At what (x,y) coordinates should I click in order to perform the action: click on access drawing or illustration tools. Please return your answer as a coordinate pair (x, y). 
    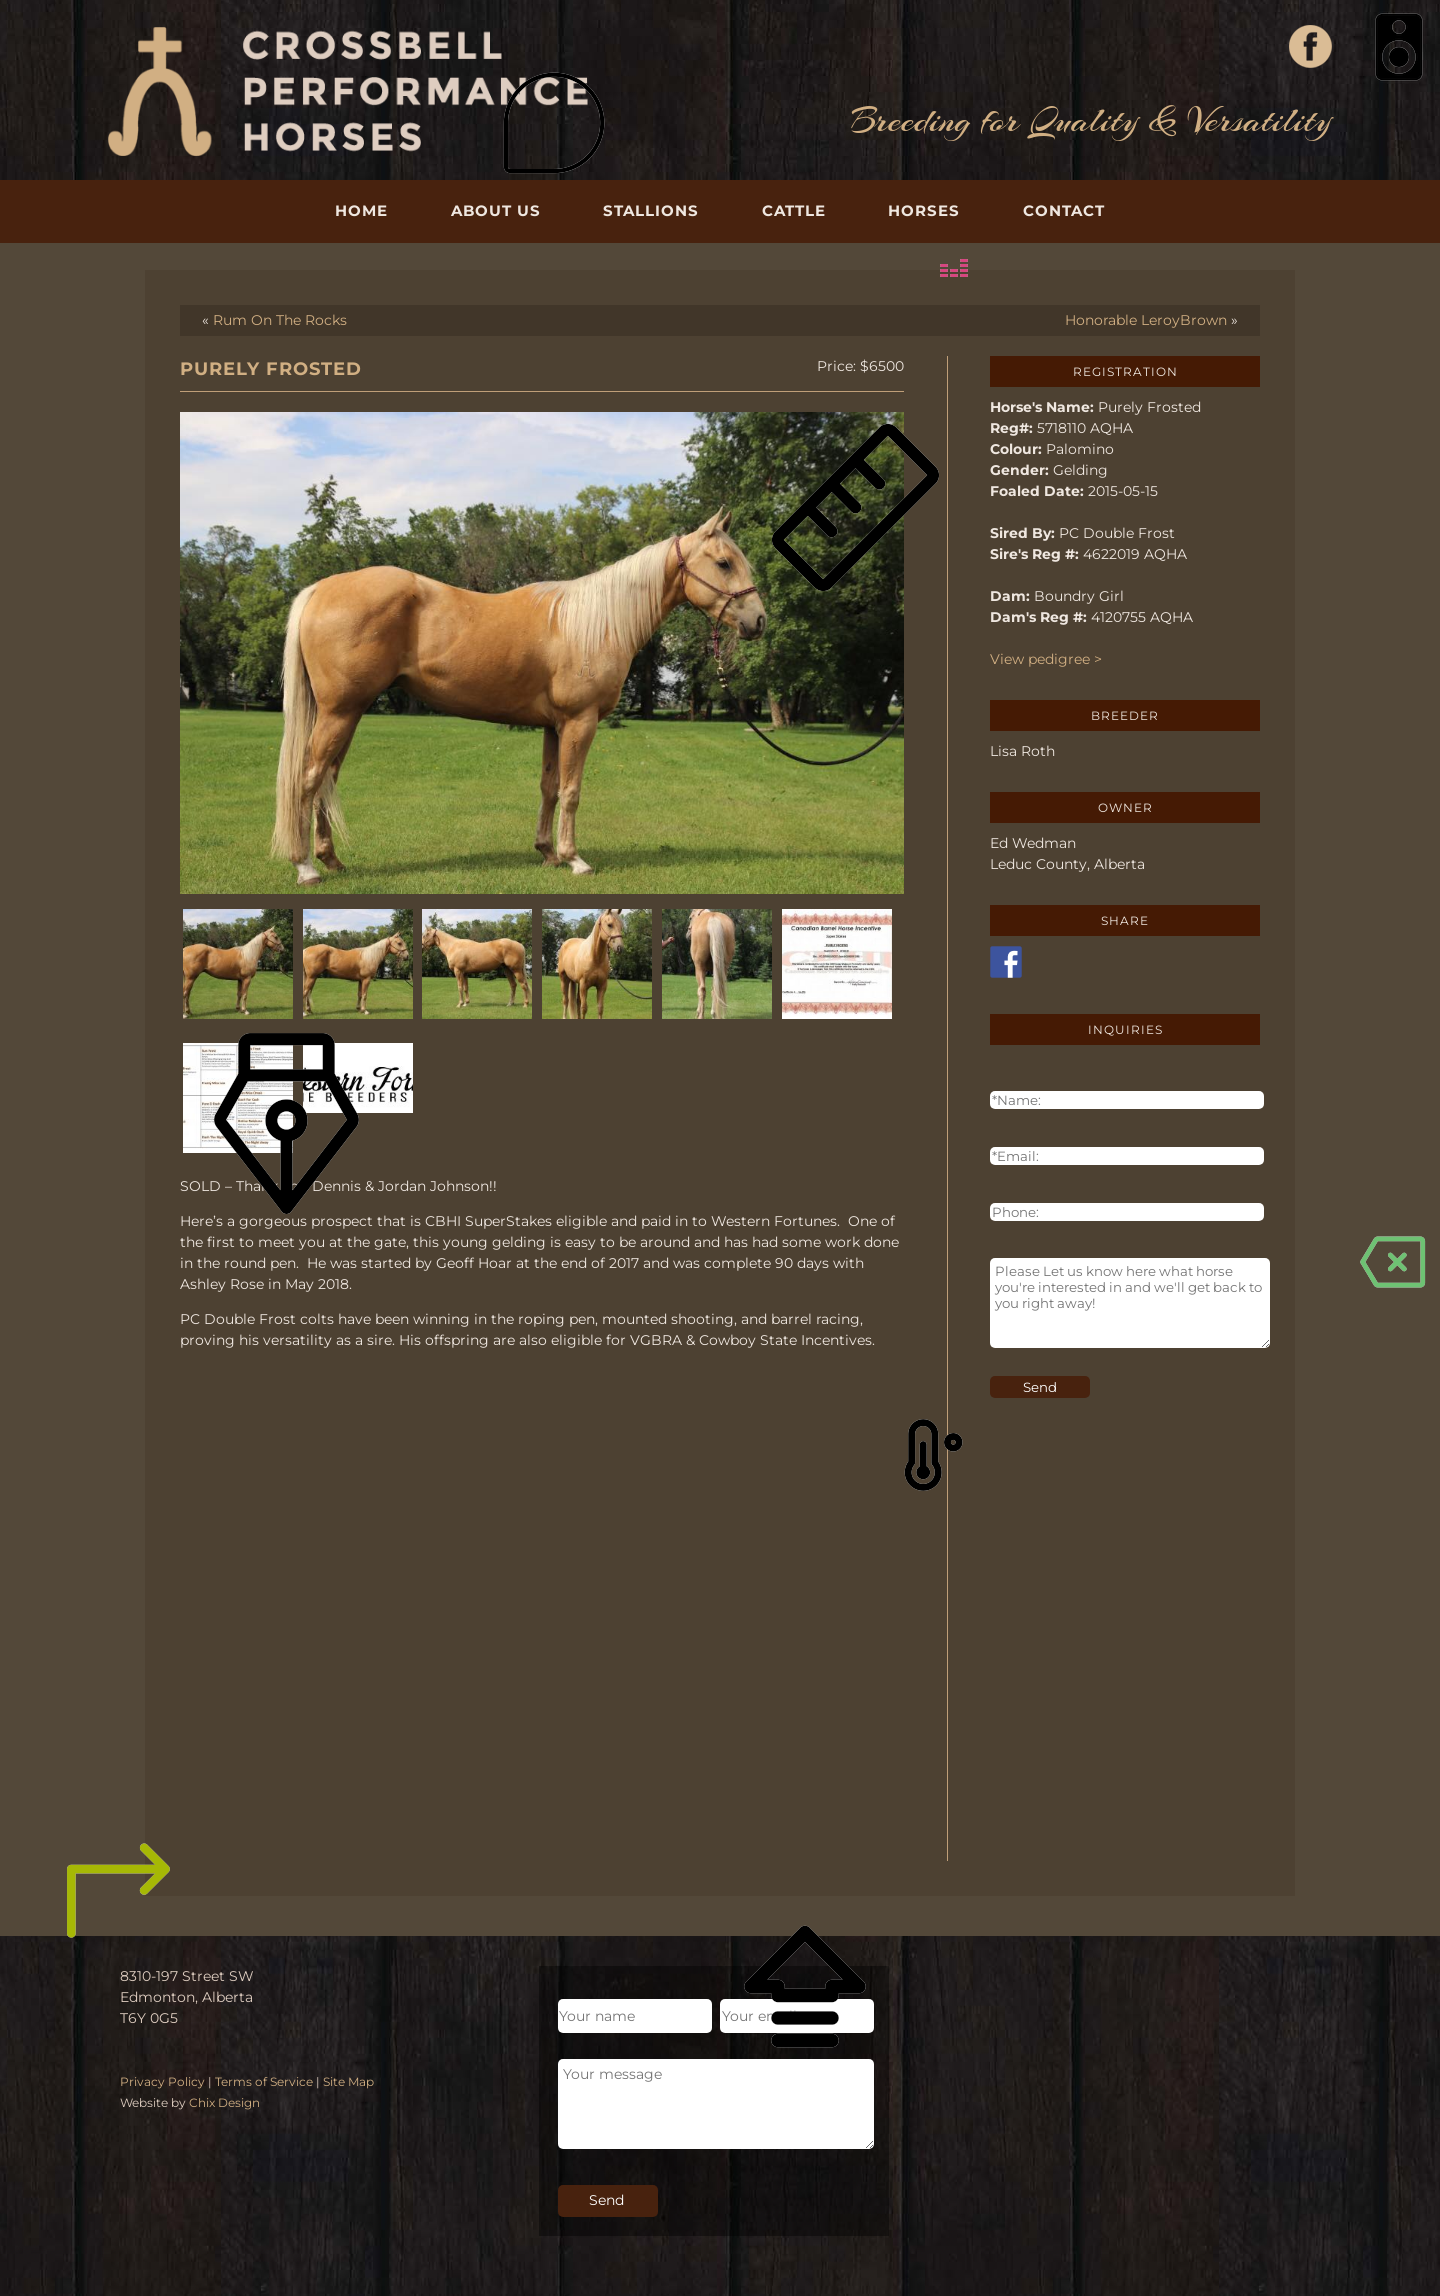
    Looking at the image, I should click on (286, 1117).